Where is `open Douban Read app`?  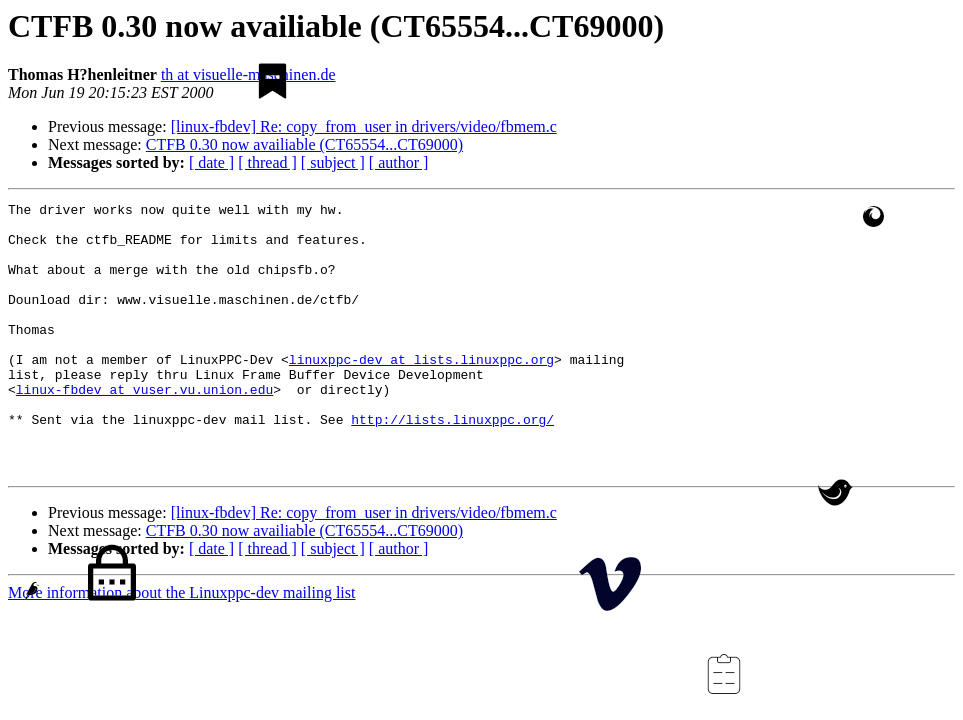
open Douban Read app is located at coordinates (835, 492).